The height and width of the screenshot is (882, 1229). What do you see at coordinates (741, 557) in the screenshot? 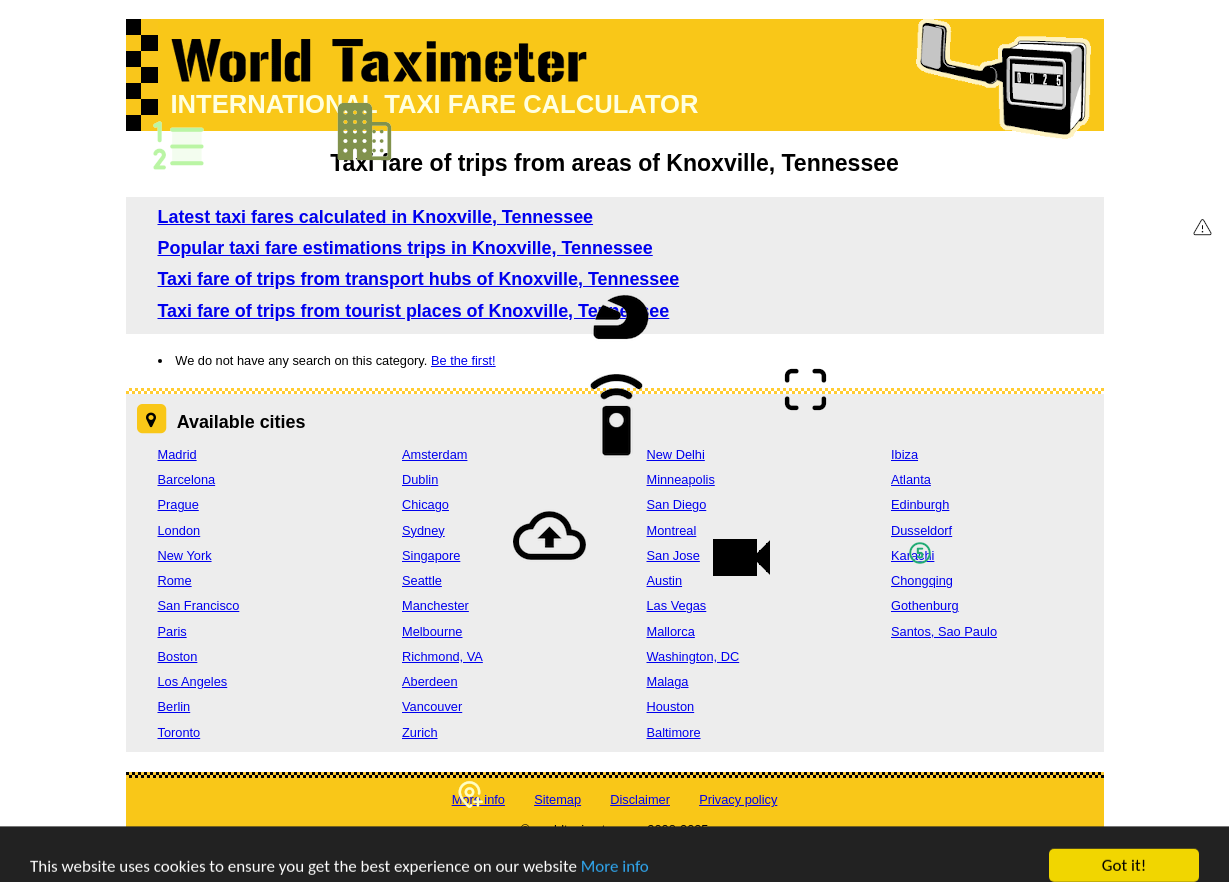
I see `start a video call` at bounding box center [741, 557].